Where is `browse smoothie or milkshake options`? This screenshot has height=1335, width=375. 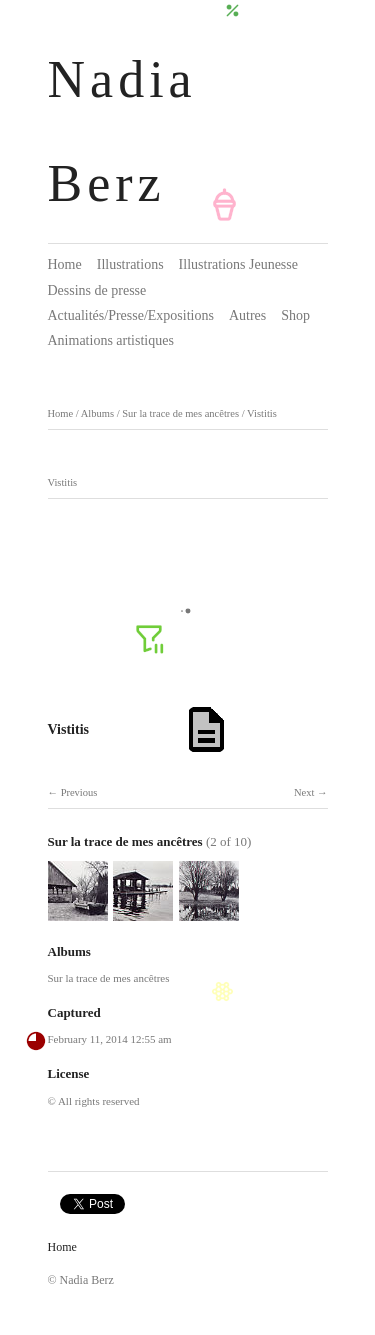
browse smoothie or milkshake options is located at coordinates (224, 204).